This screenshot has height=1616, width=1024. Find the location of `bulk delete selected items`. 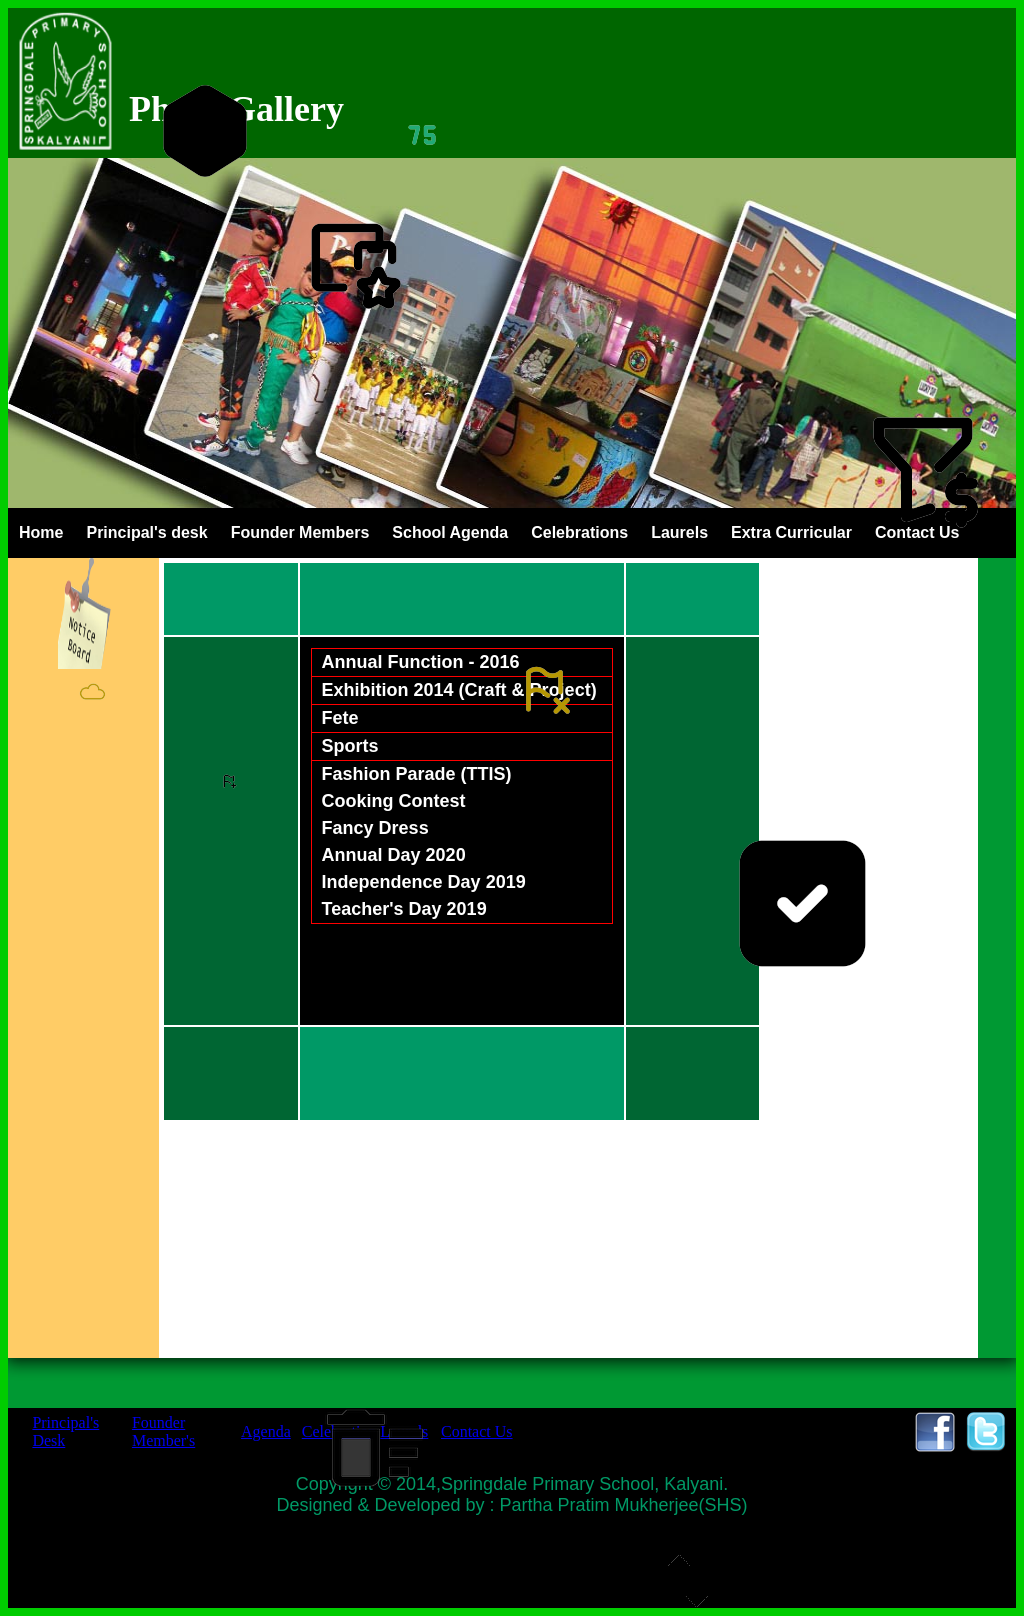

bulk delete selected items is located at coordinates (375, 1448).